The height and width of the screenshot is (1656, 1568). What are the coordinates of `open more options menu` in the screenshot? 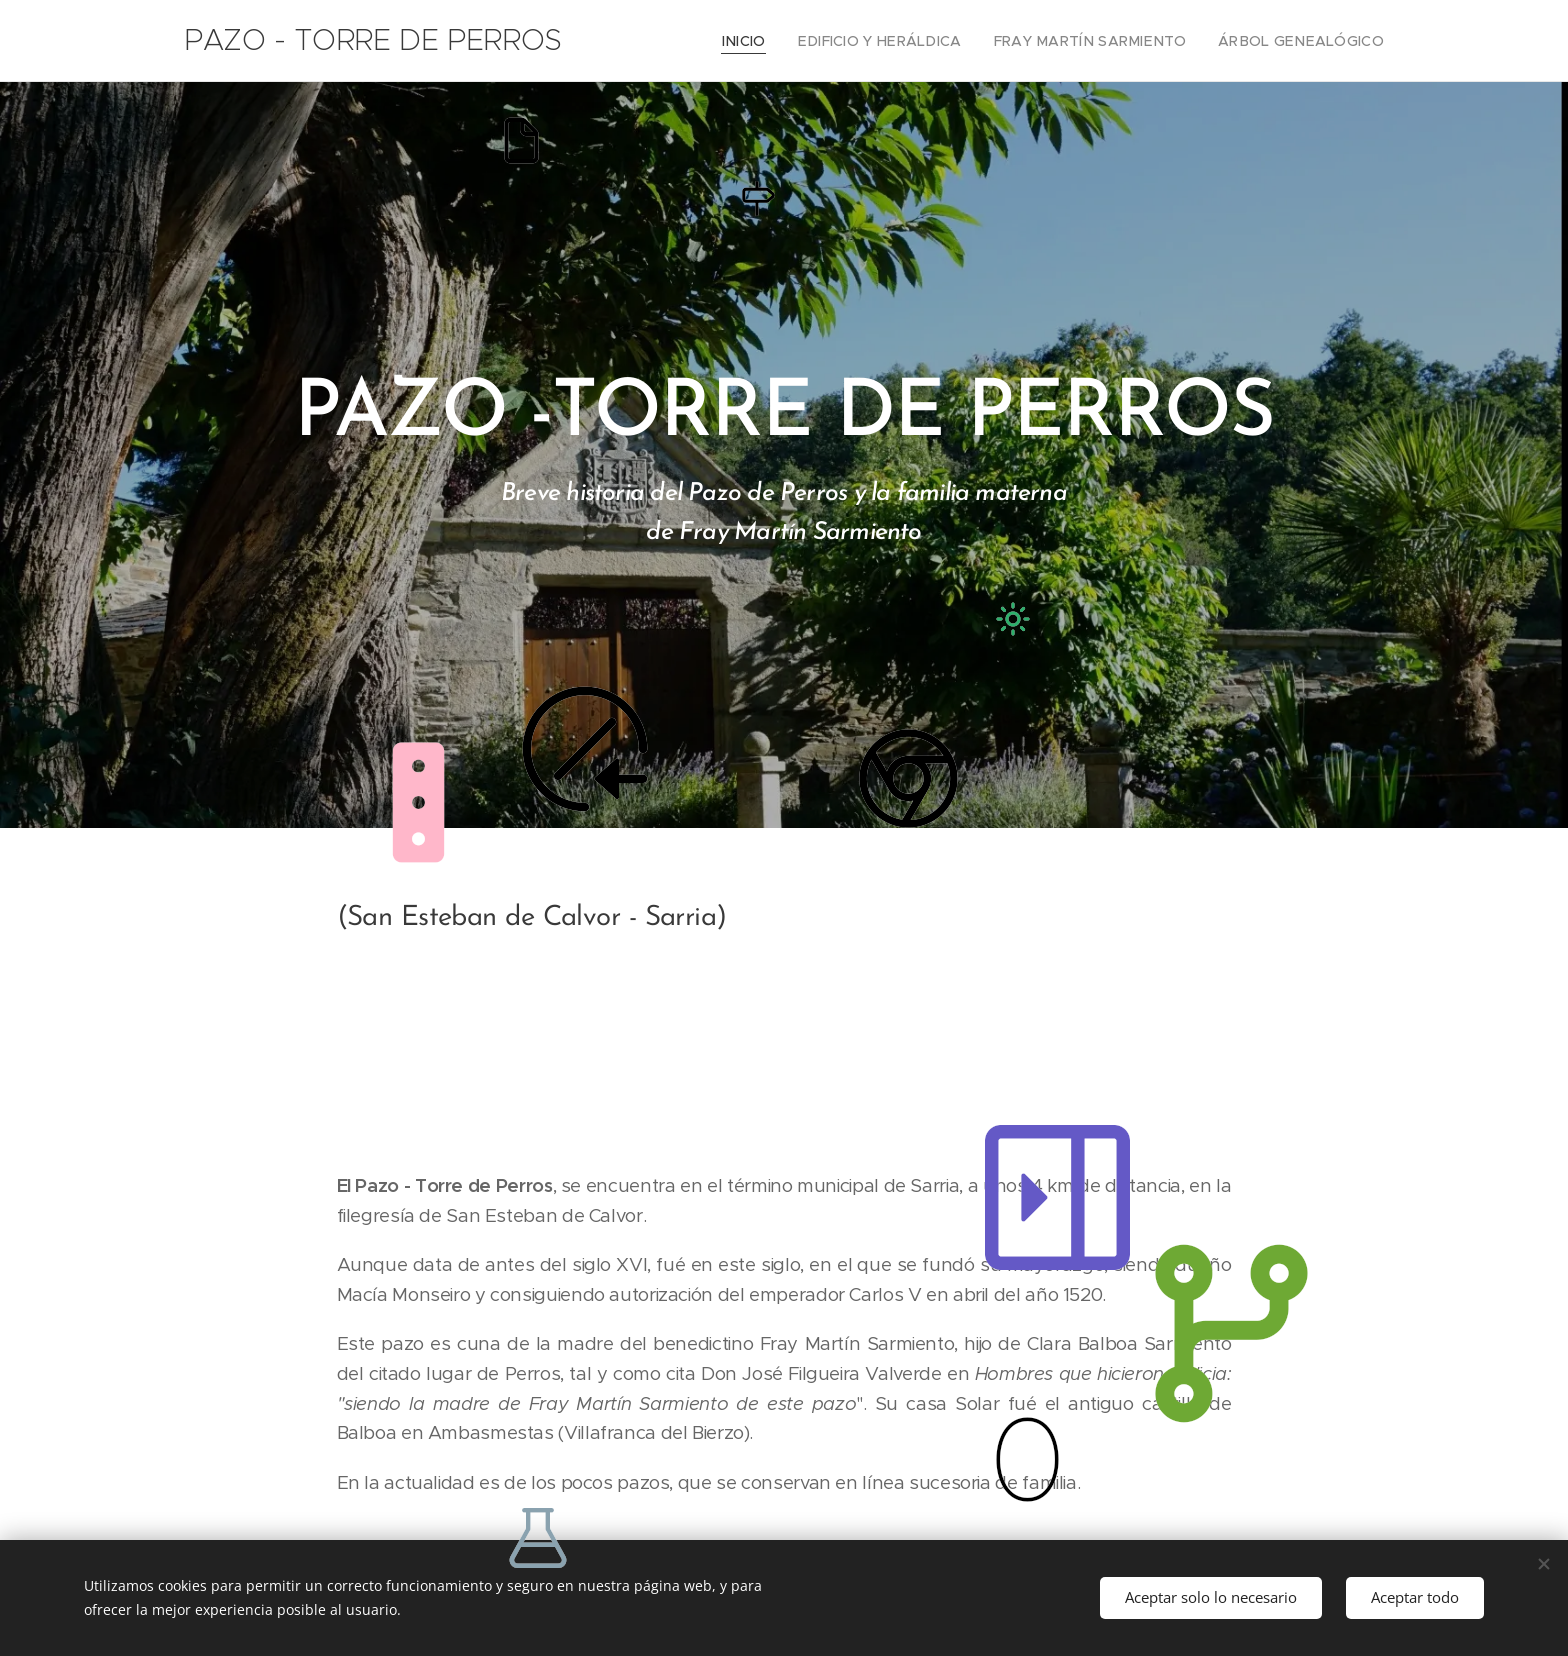 It's located at (418, 802).